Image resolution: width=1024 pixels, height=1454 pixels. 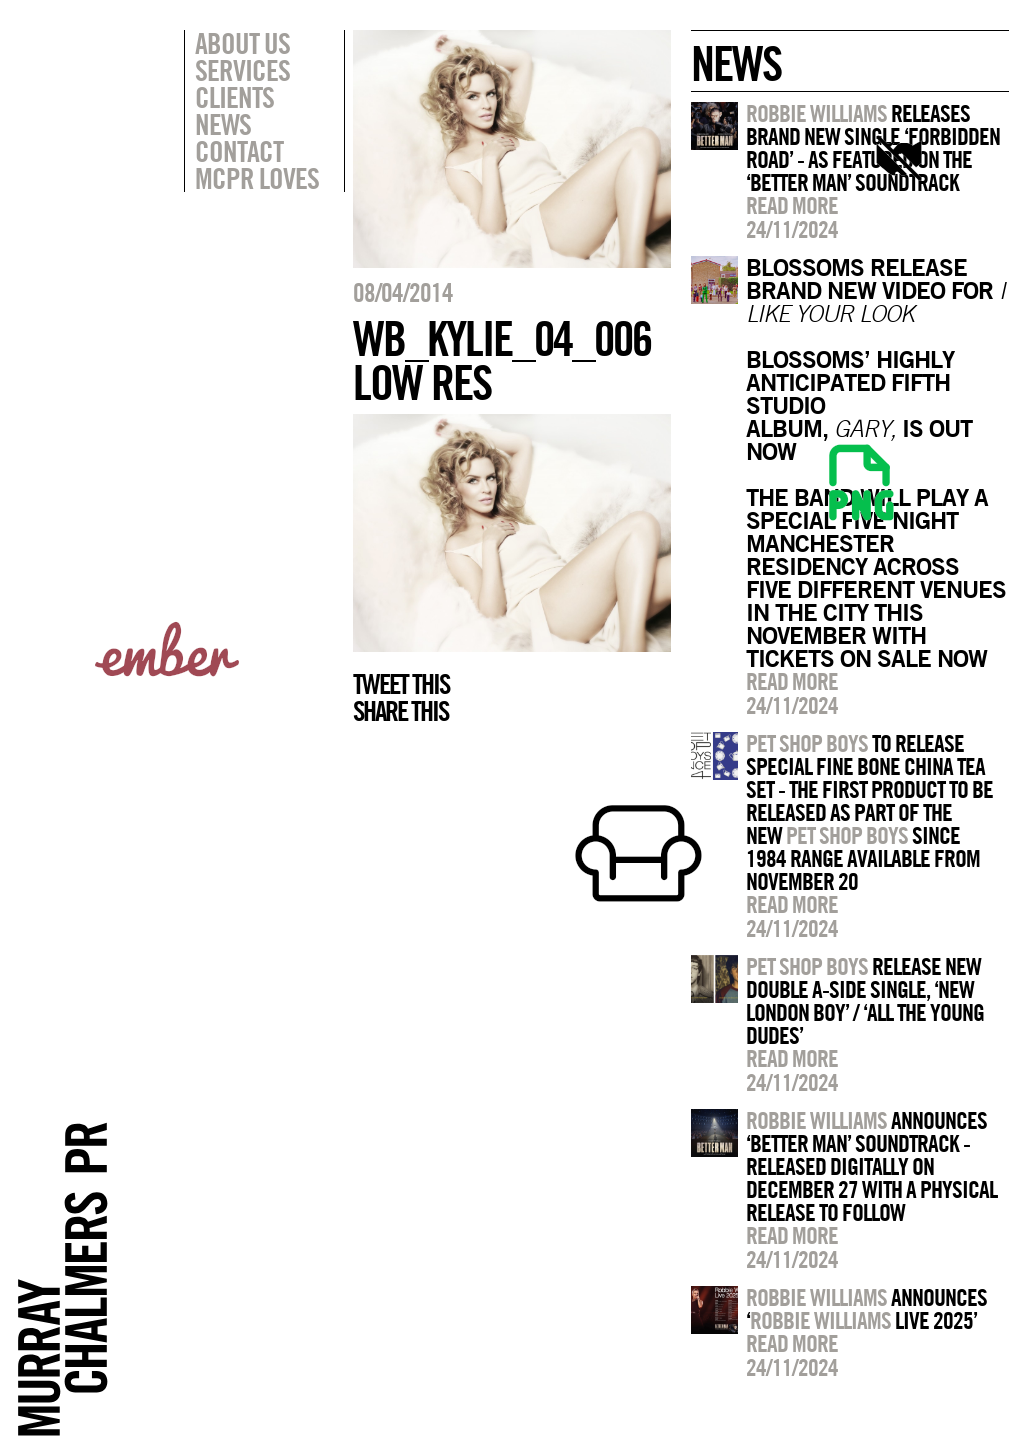 What do you see at coordinates (638, 855) in the screenshot?
I see `browse furniture or home decor items` at bounding box center [638, 855].